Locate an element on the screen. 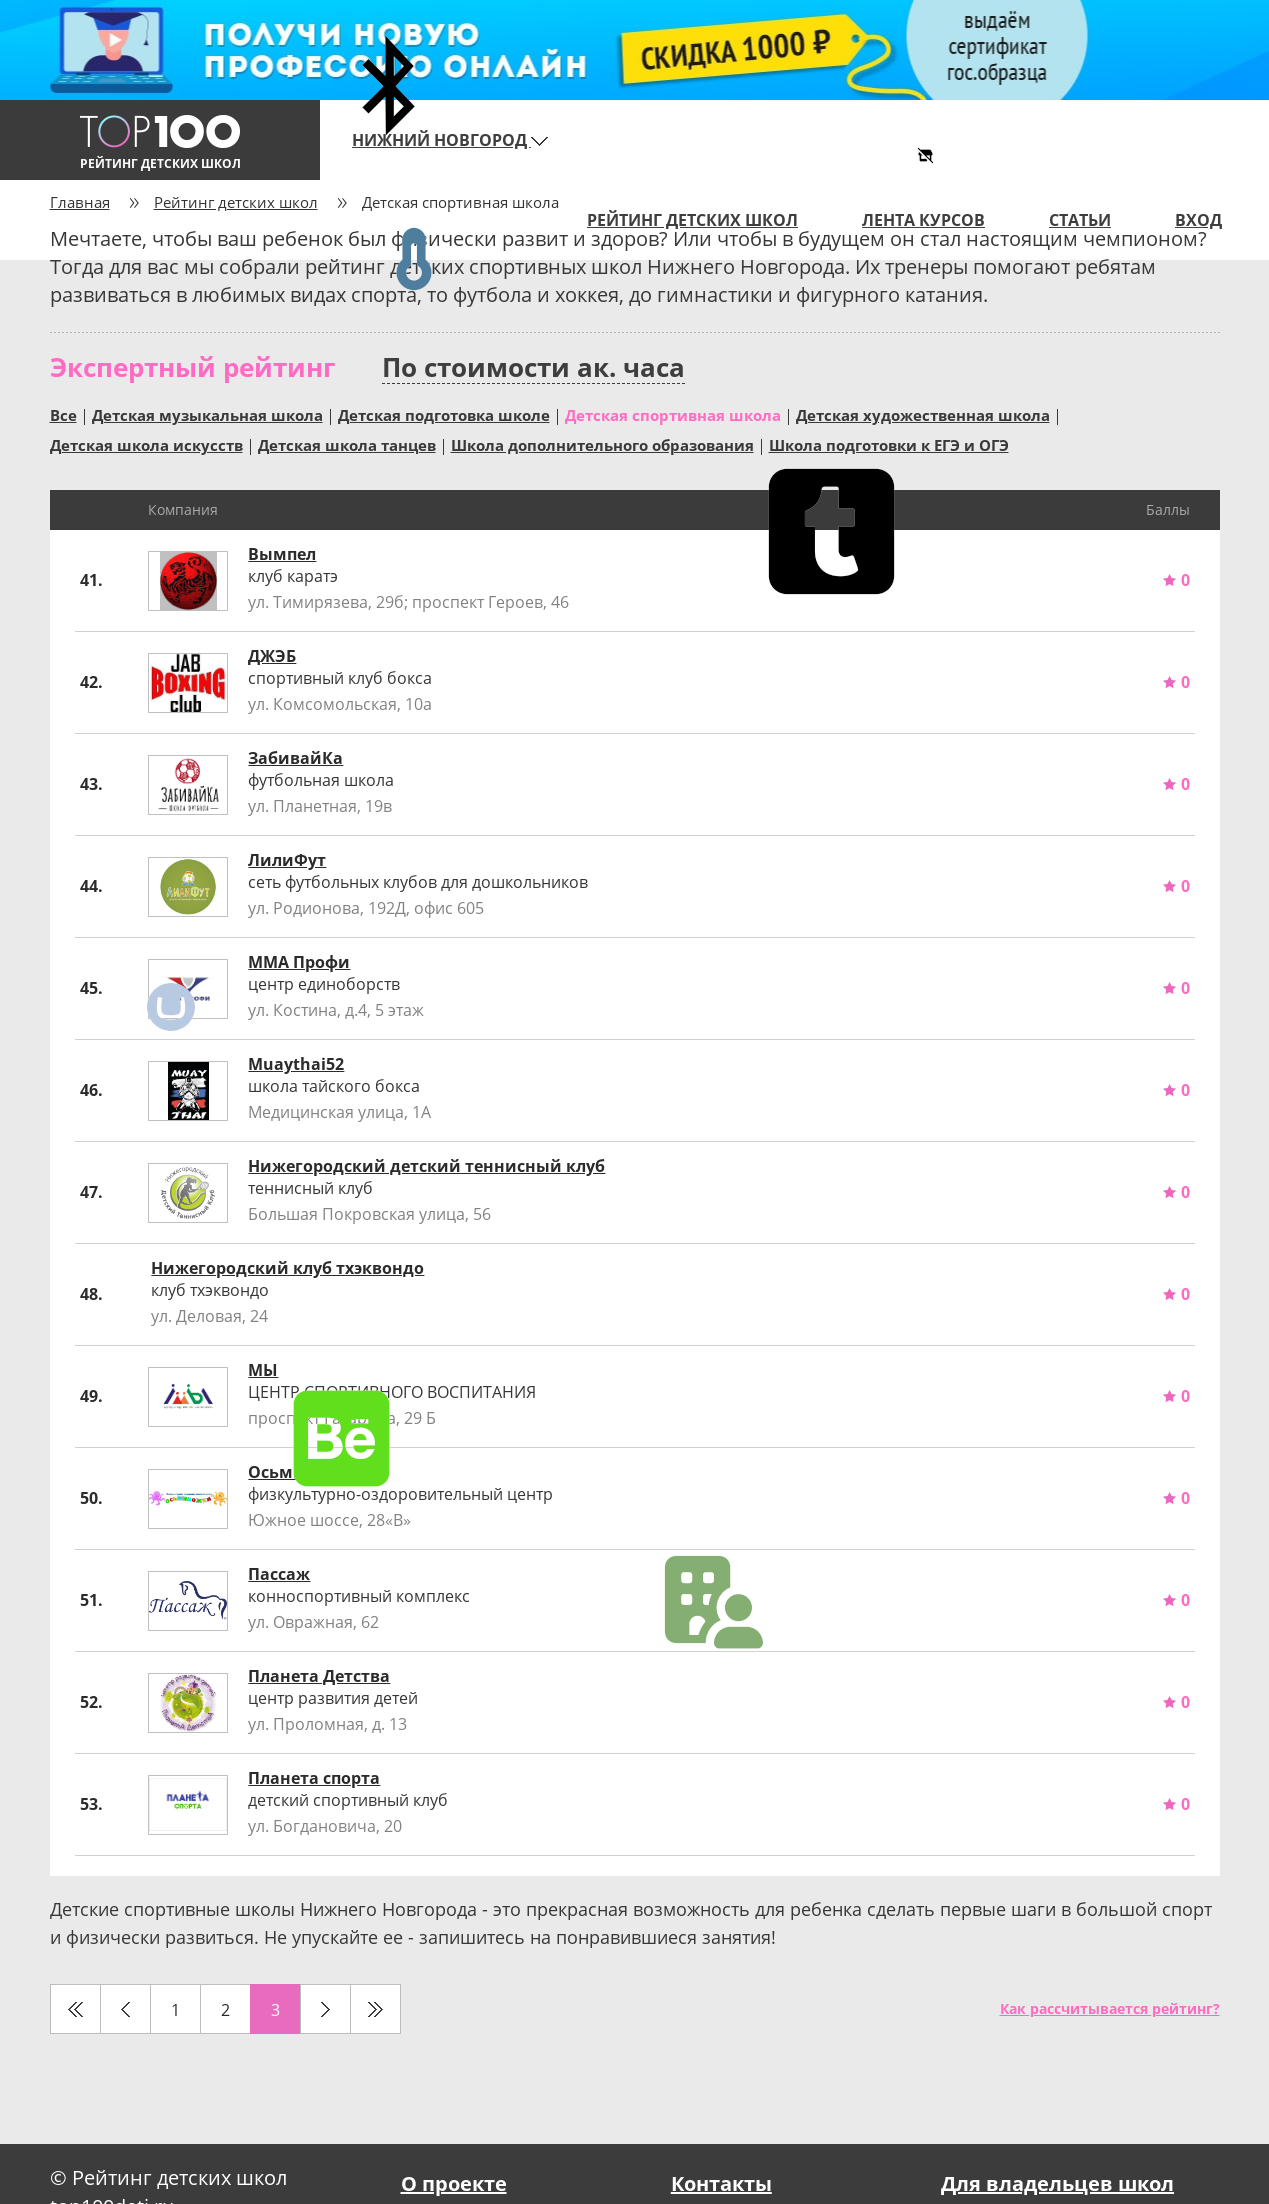 The width and height of the screenshot is (1269, 2204). view company or workplace profile is located at coordinates (708, 1599).